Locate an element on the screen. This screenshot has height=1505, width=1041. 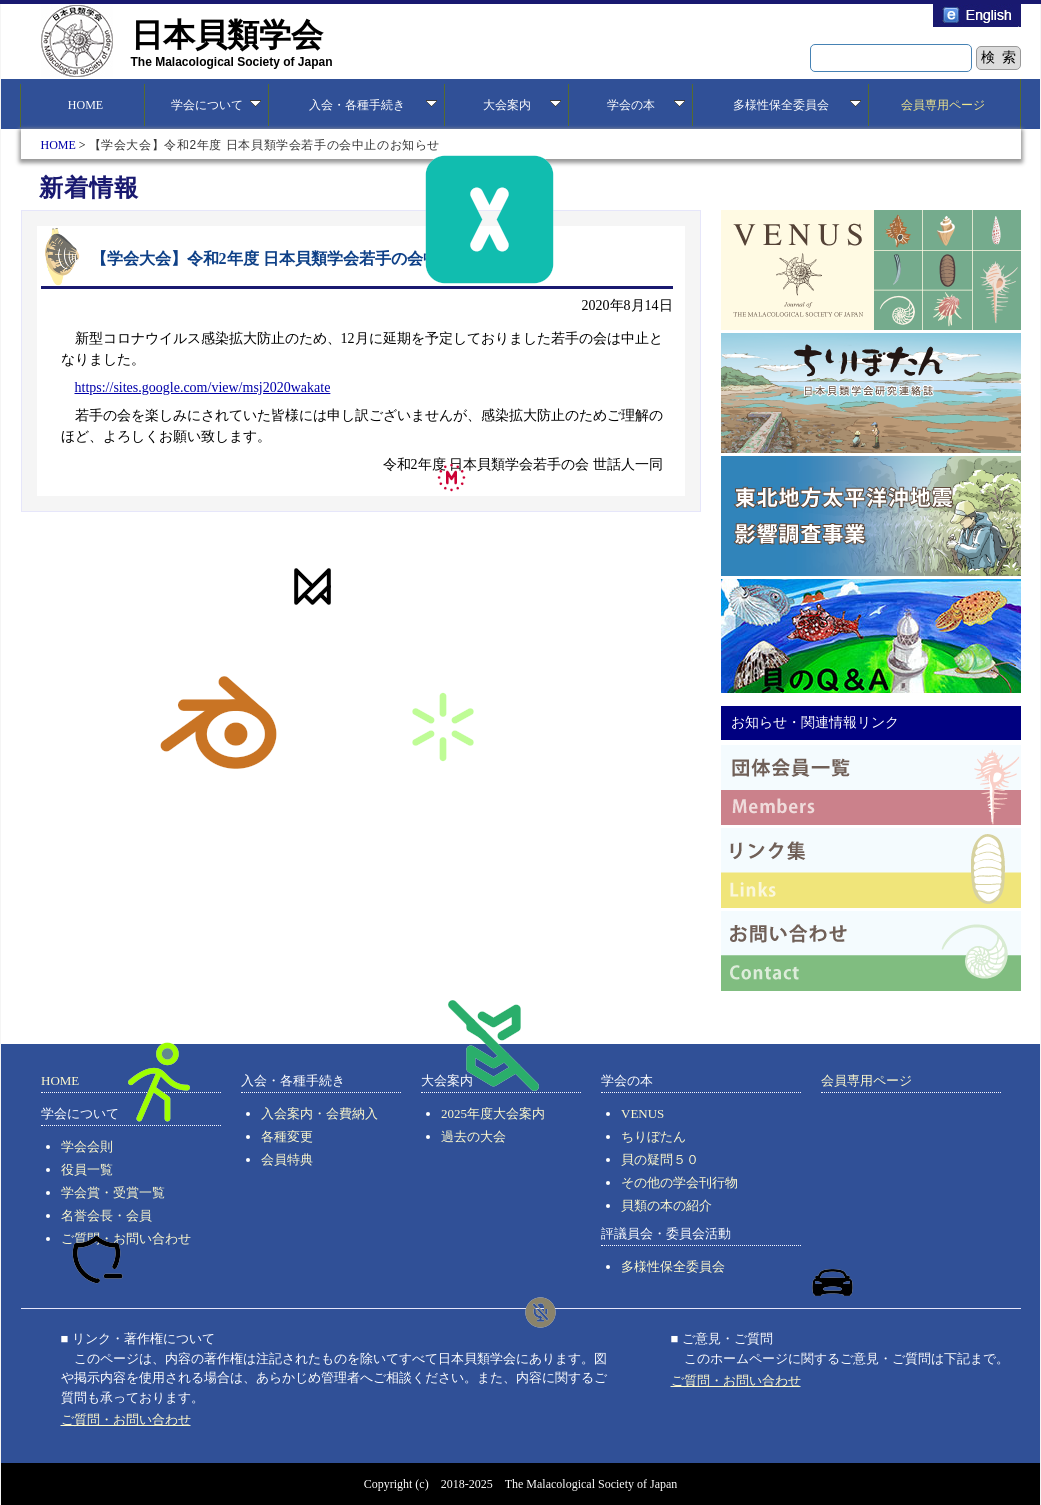
walmart app or website link is located at coordinates (443, 727).